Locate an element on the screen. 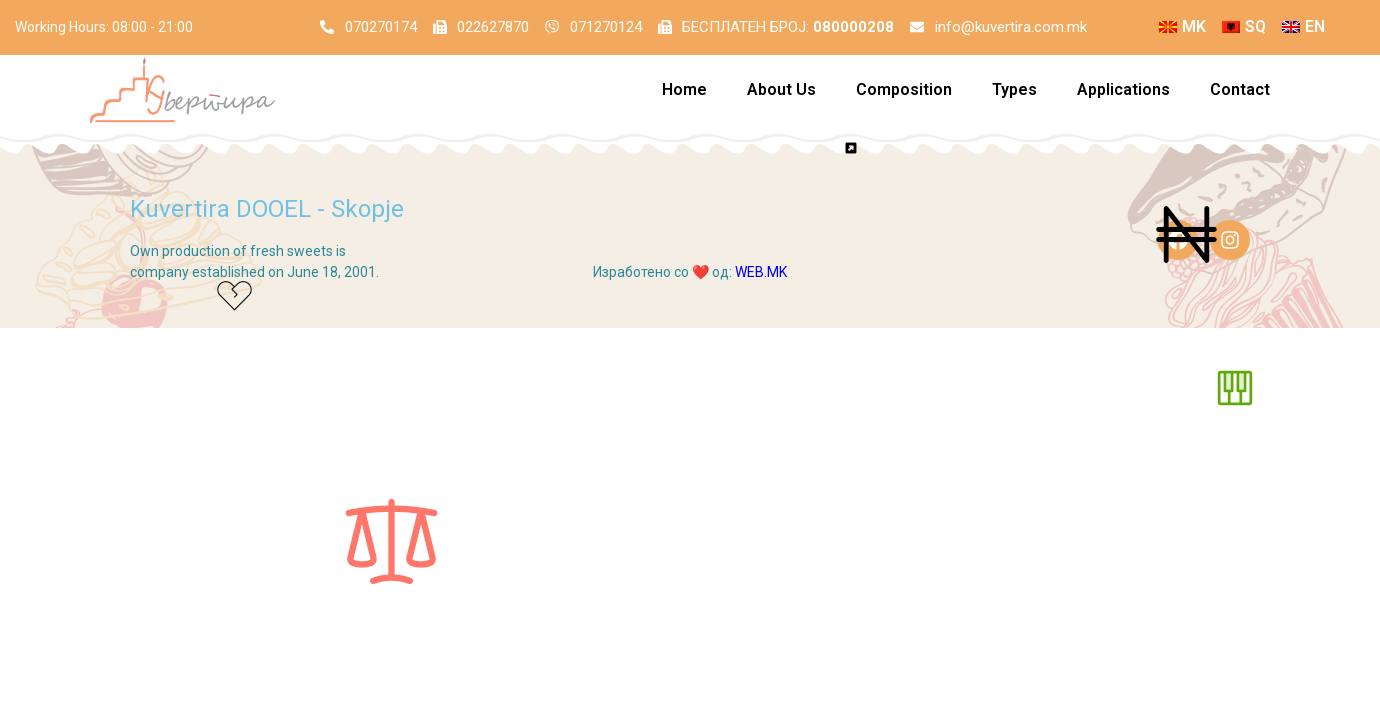 This screenshot has height=720, width=1380. unlike or remove from favorites is located at coordinates (234, 294).